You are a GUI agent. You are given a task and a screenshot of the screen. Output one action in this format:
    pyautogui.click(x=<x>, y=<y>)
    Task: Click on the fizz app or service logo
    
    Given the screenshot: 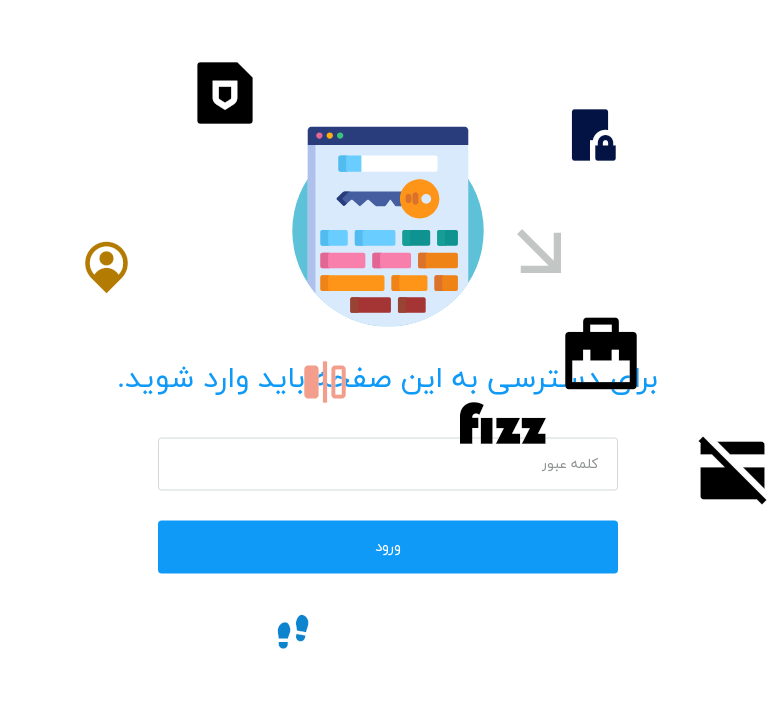 What is the action you would take?
    pyautogui.click(x=503, y=423)
    